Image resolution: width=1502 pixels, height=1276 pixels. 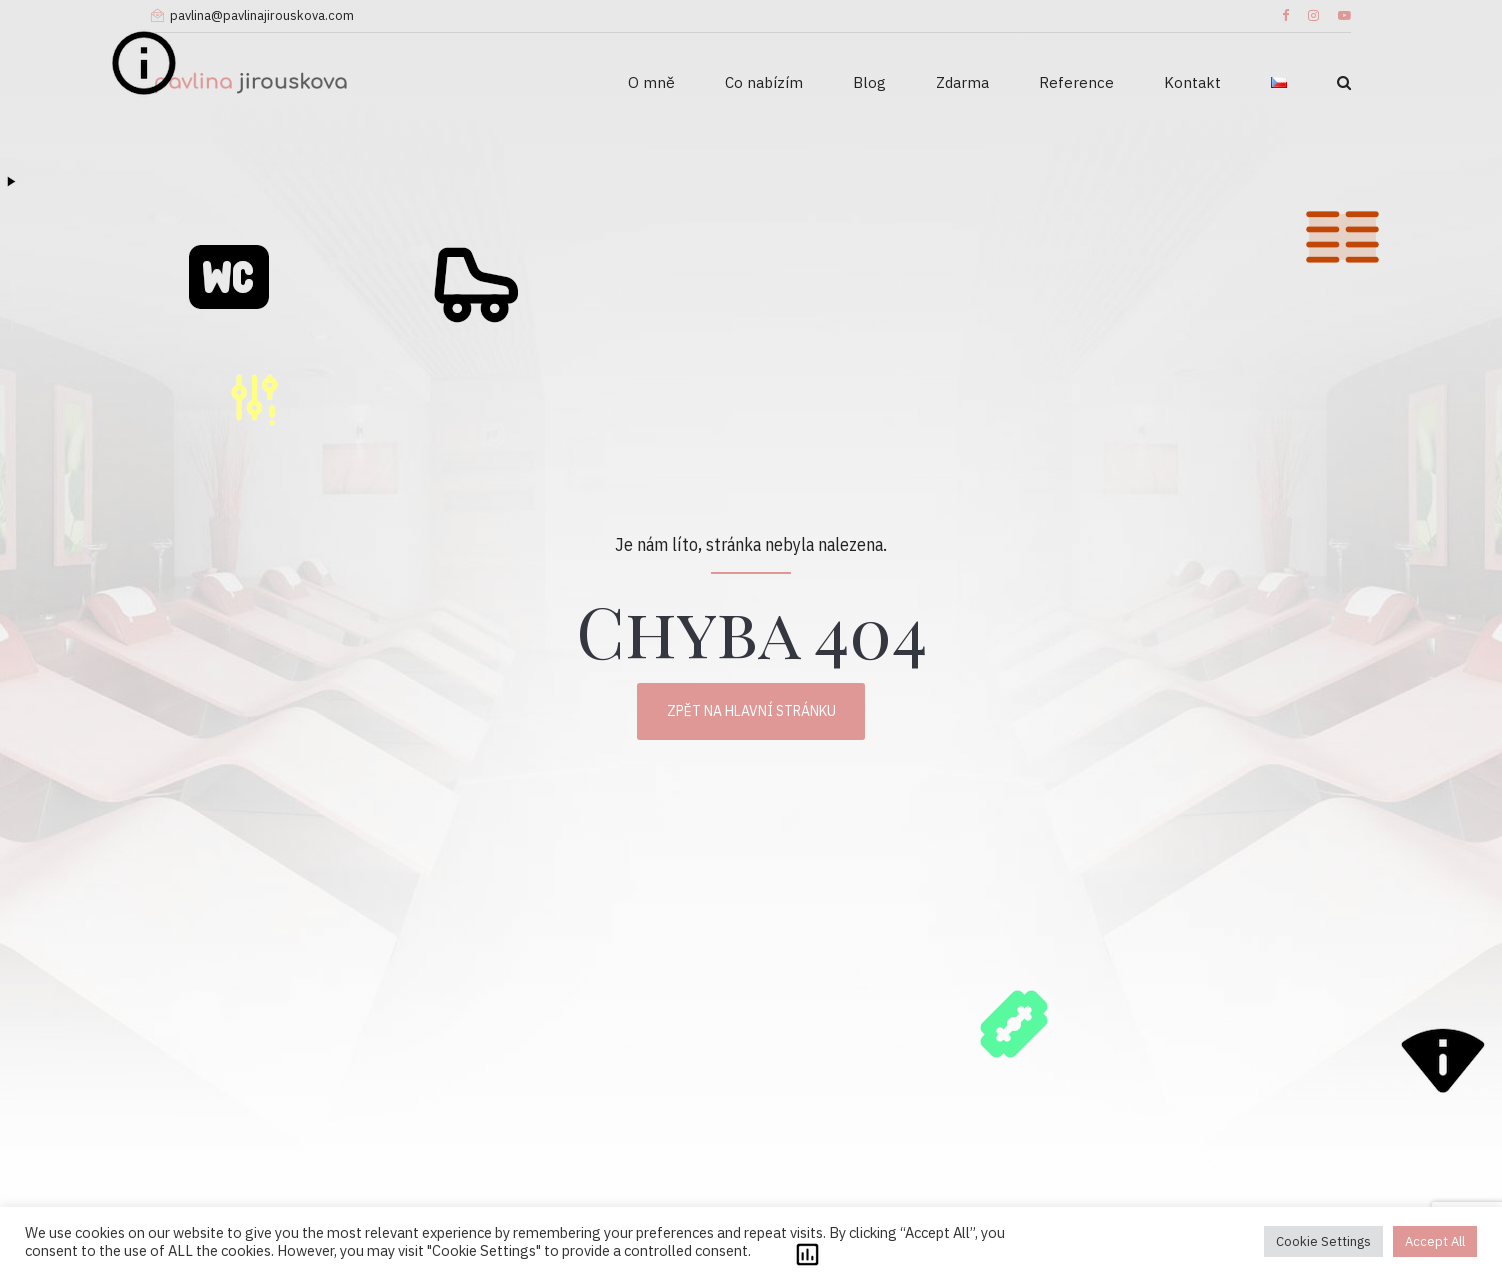 What do you see at coordinates (229, 277) in the screenshot?
I see `indicates restroom or toilet facility nearby` at bounding box center [229, 277].